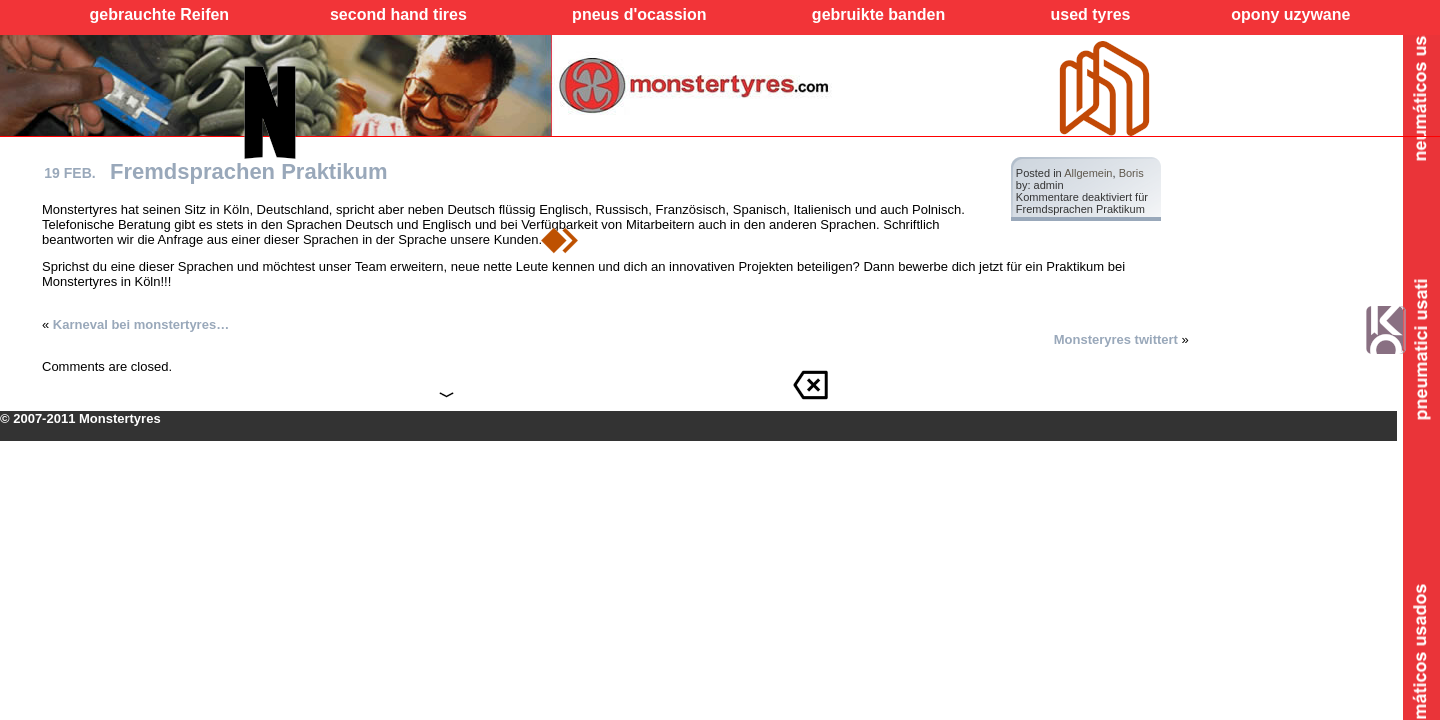 The image size is (1440, 720). Describe the element at coordinates (559, 240) in the screenshot. I see `open AnyDesk remote desktop application` at that location.